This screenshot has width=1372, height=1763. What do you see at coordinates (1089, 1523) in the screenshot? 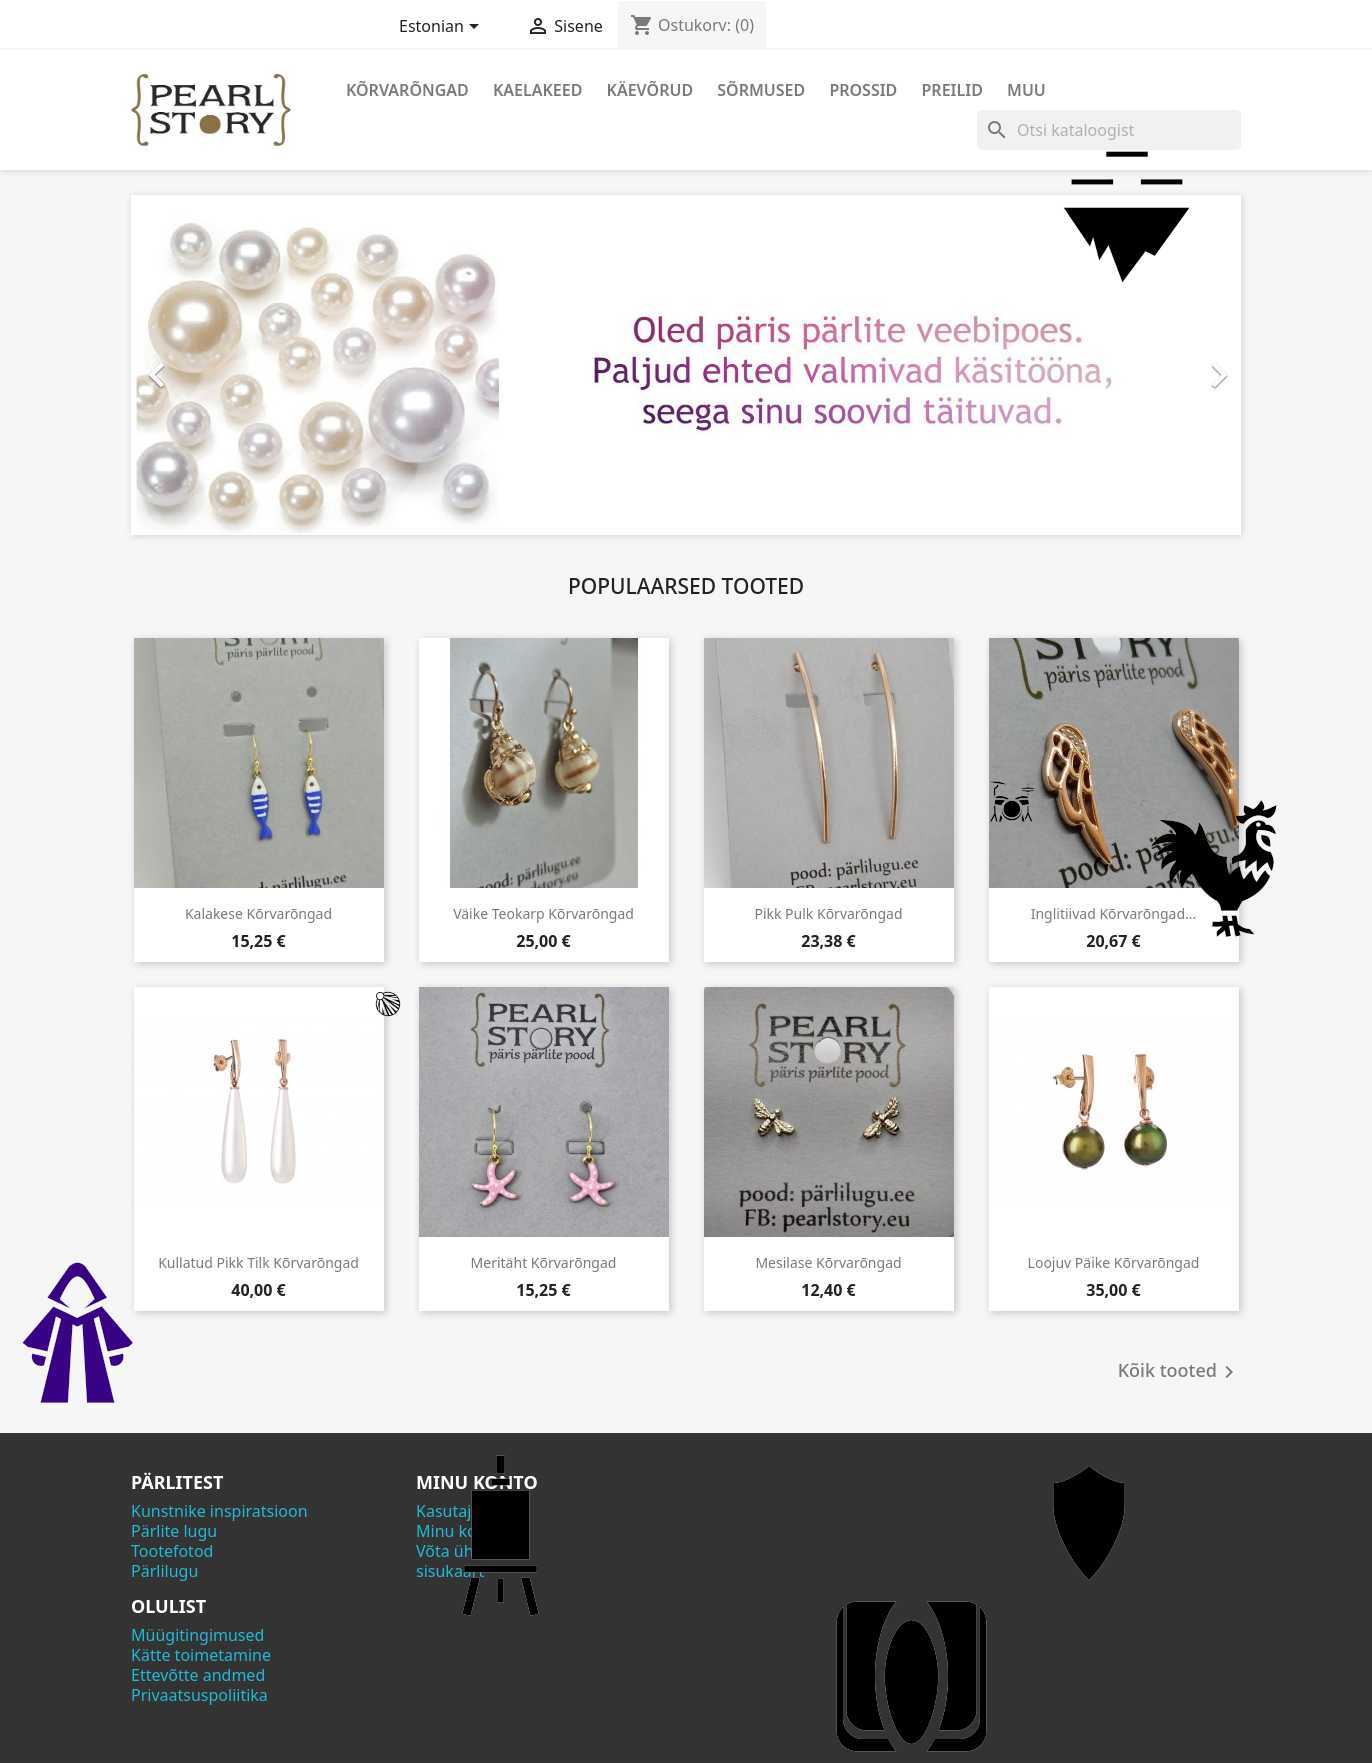
I see `access security or privacy settings` at bounding box center [1089, 1523].